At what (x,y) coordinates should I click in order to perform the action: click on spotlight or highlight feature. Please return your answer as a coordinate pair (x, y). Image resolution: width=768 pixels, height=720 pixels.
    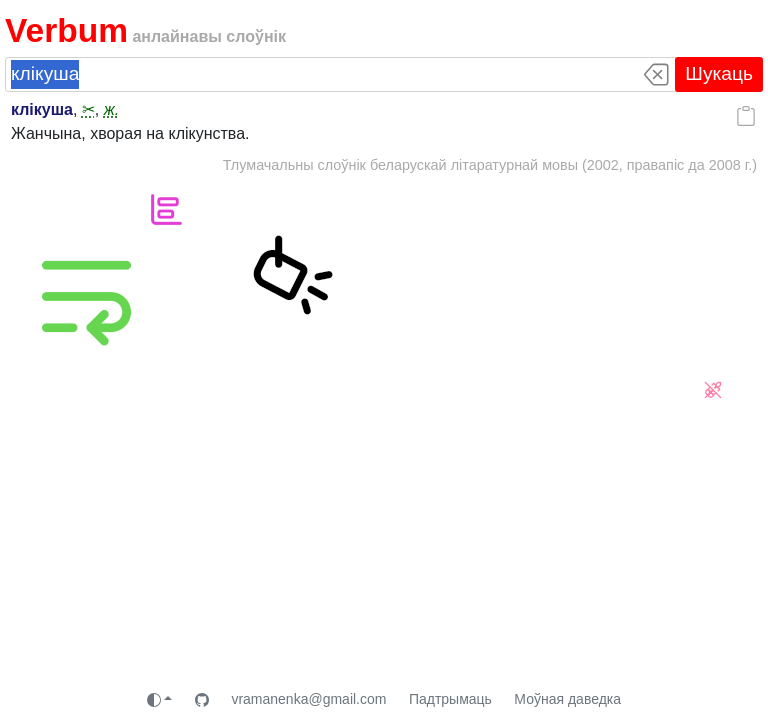
    Looking at the image, I should click on (293, 275).